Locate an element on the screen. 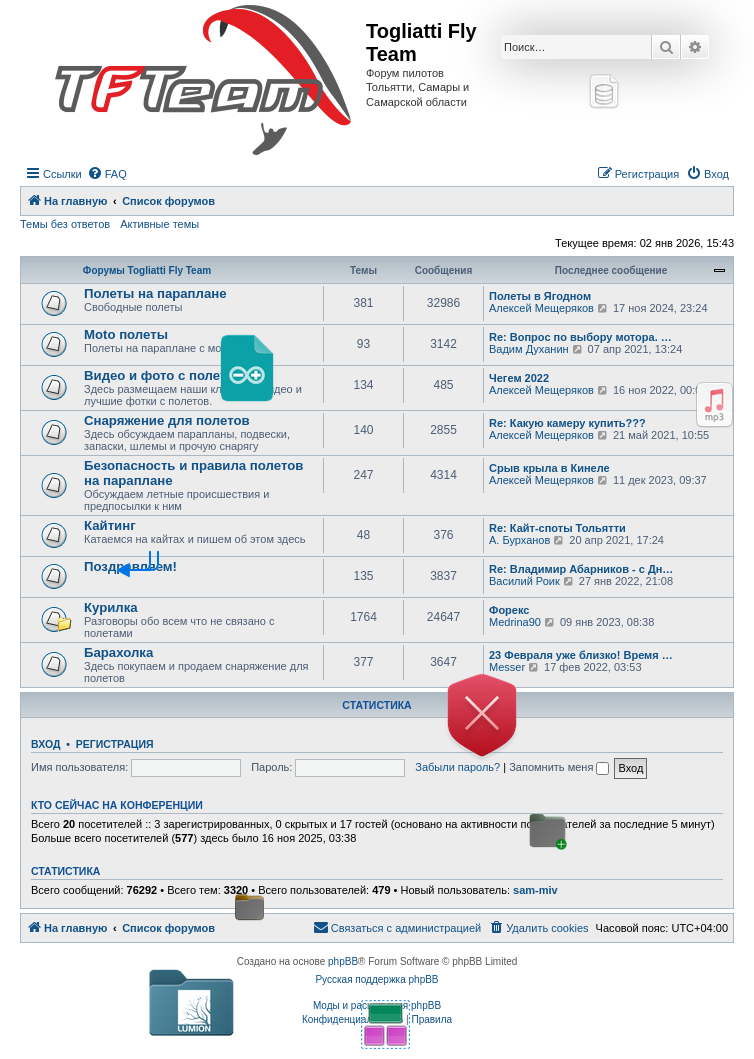  indicates low or weak security status is located at coordinates (482, 718).